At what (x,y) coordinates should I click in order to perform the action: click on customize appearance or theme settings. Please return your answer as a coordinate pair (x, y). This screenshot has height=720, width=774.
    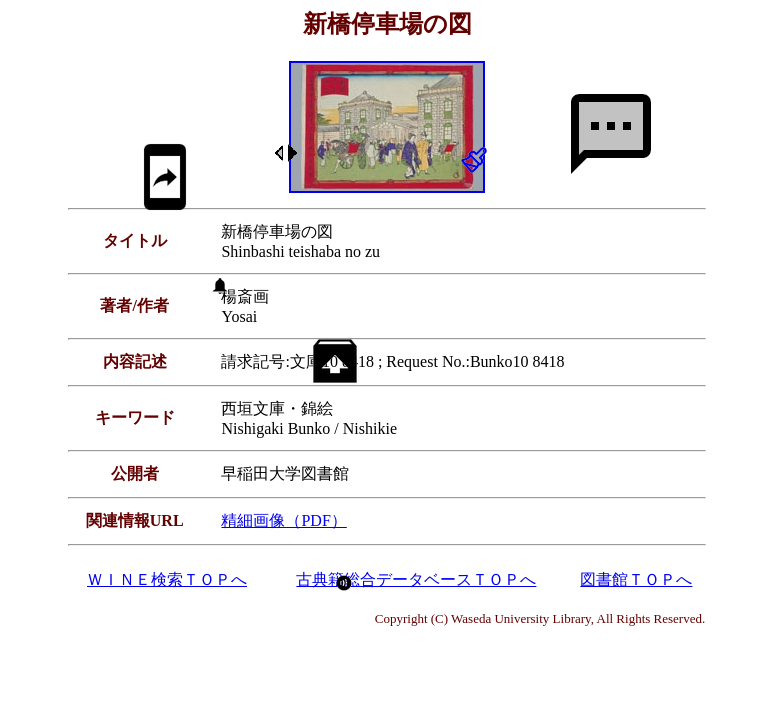
    Looking at the image, I should click on (474, 160).